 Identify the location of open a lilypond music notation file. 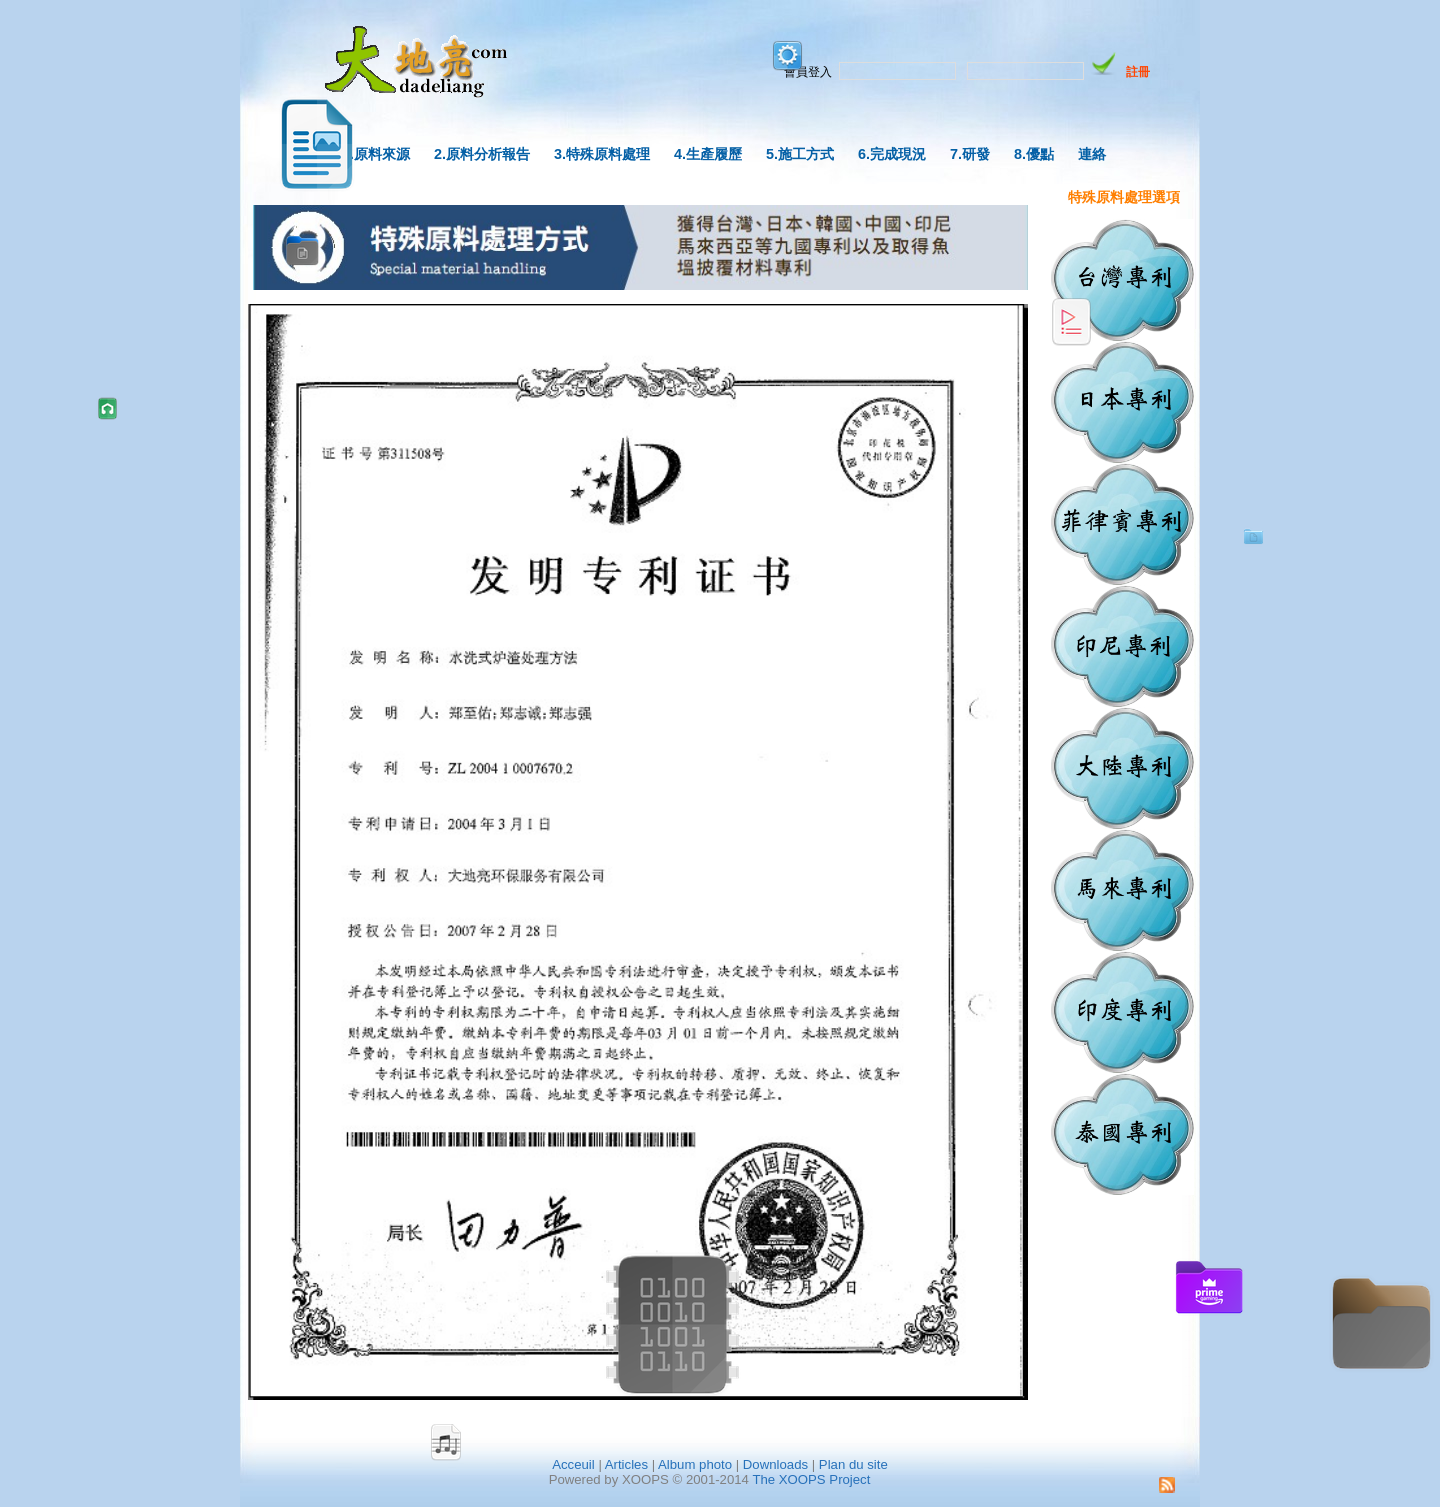
(446, 1442).